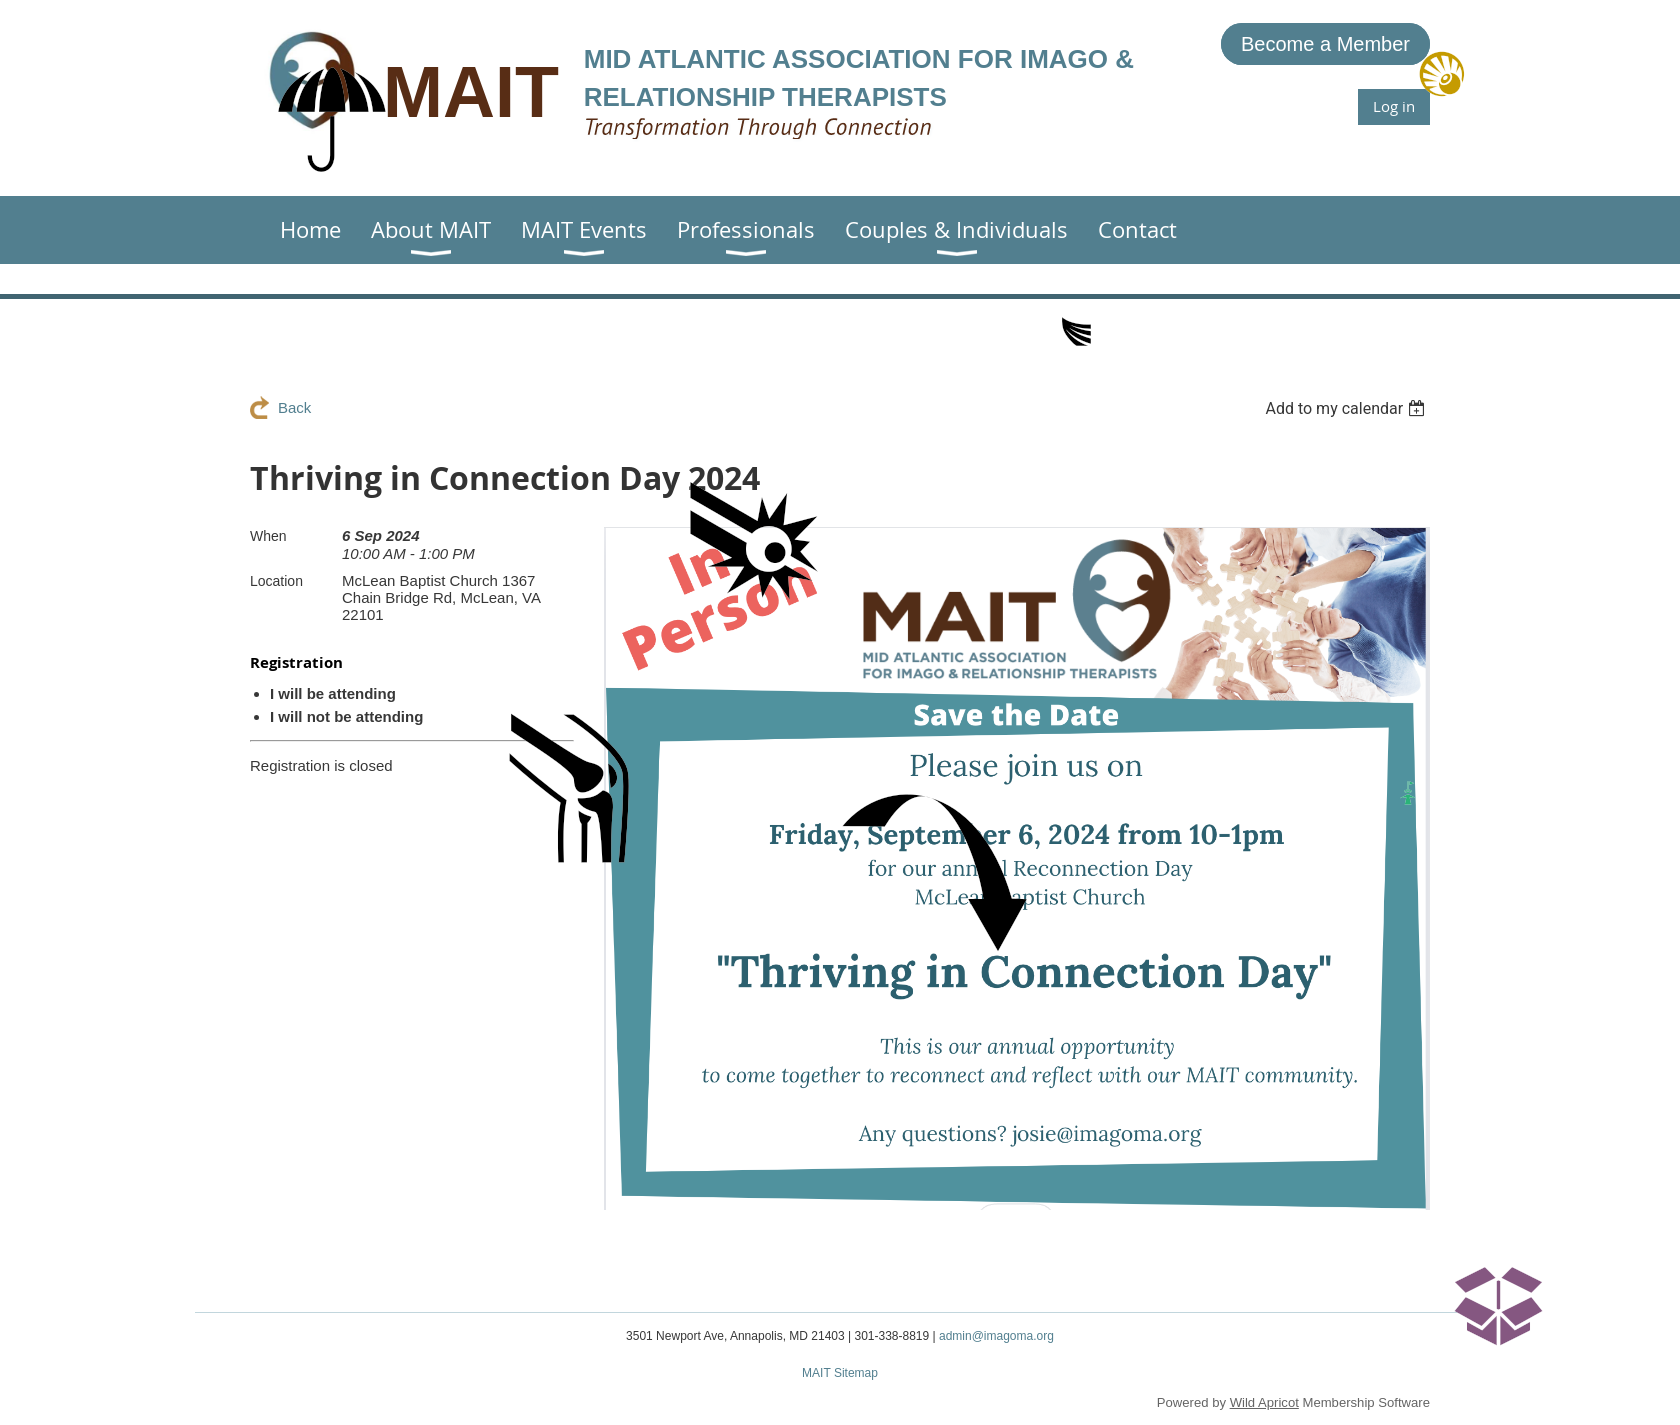 The width and height of the screenshot is (1680, 1425). I want to click on view knee or leg injury details, so click(583, 788).